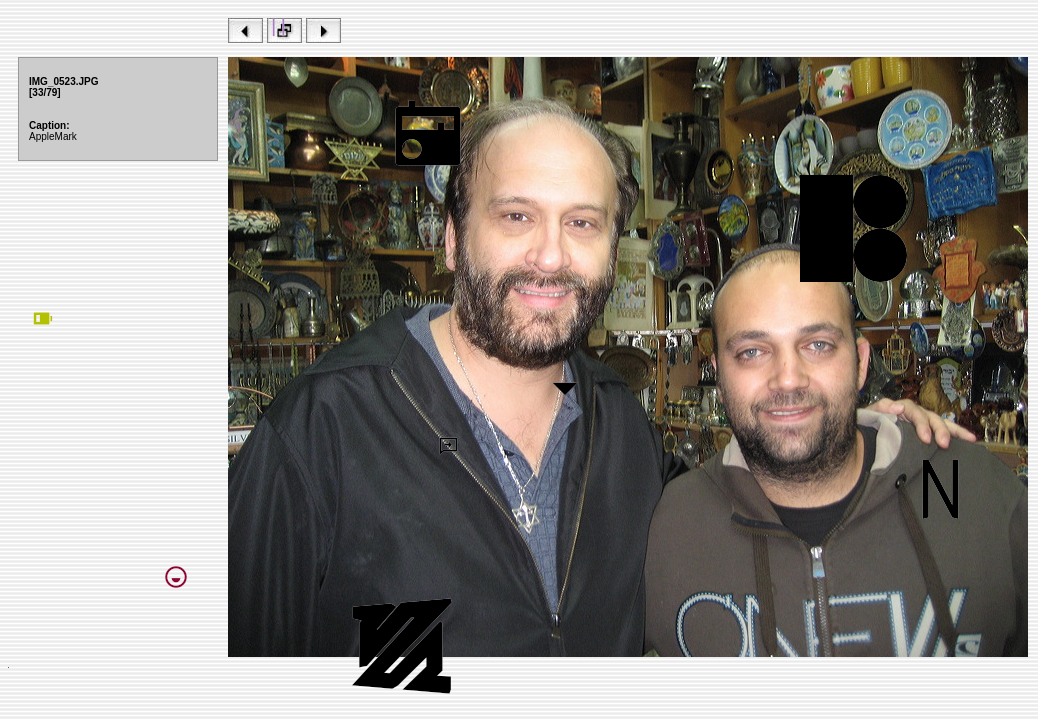 Image resolution: width=1038 pixels, height=720 pixels. Describe the element at coordinates (853, 228) in the screenshot. I see `icons8 logo` at that location.